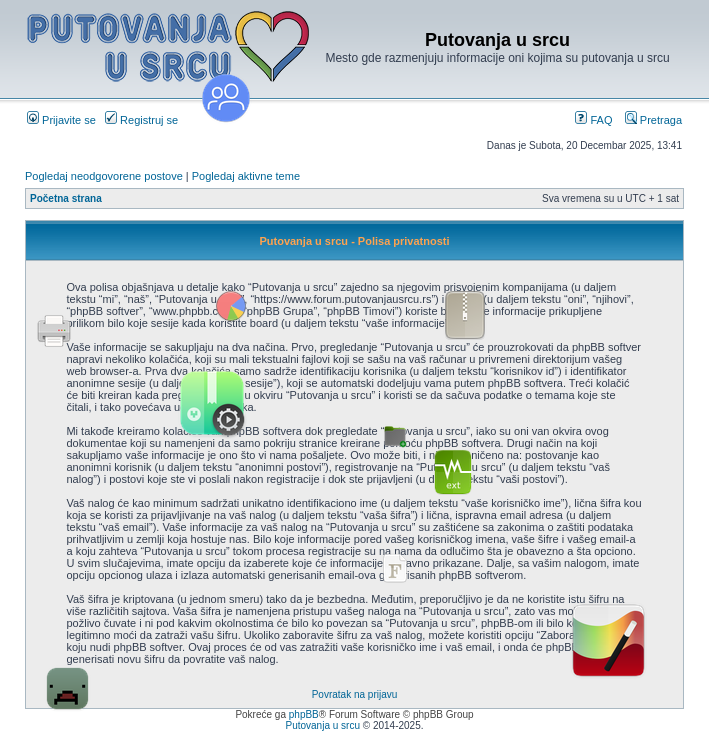 The height and width of the screenshot is (731, 709). Describe the element at coordinates (54, 331) in the screenshot. I see `print the current document` at that location.